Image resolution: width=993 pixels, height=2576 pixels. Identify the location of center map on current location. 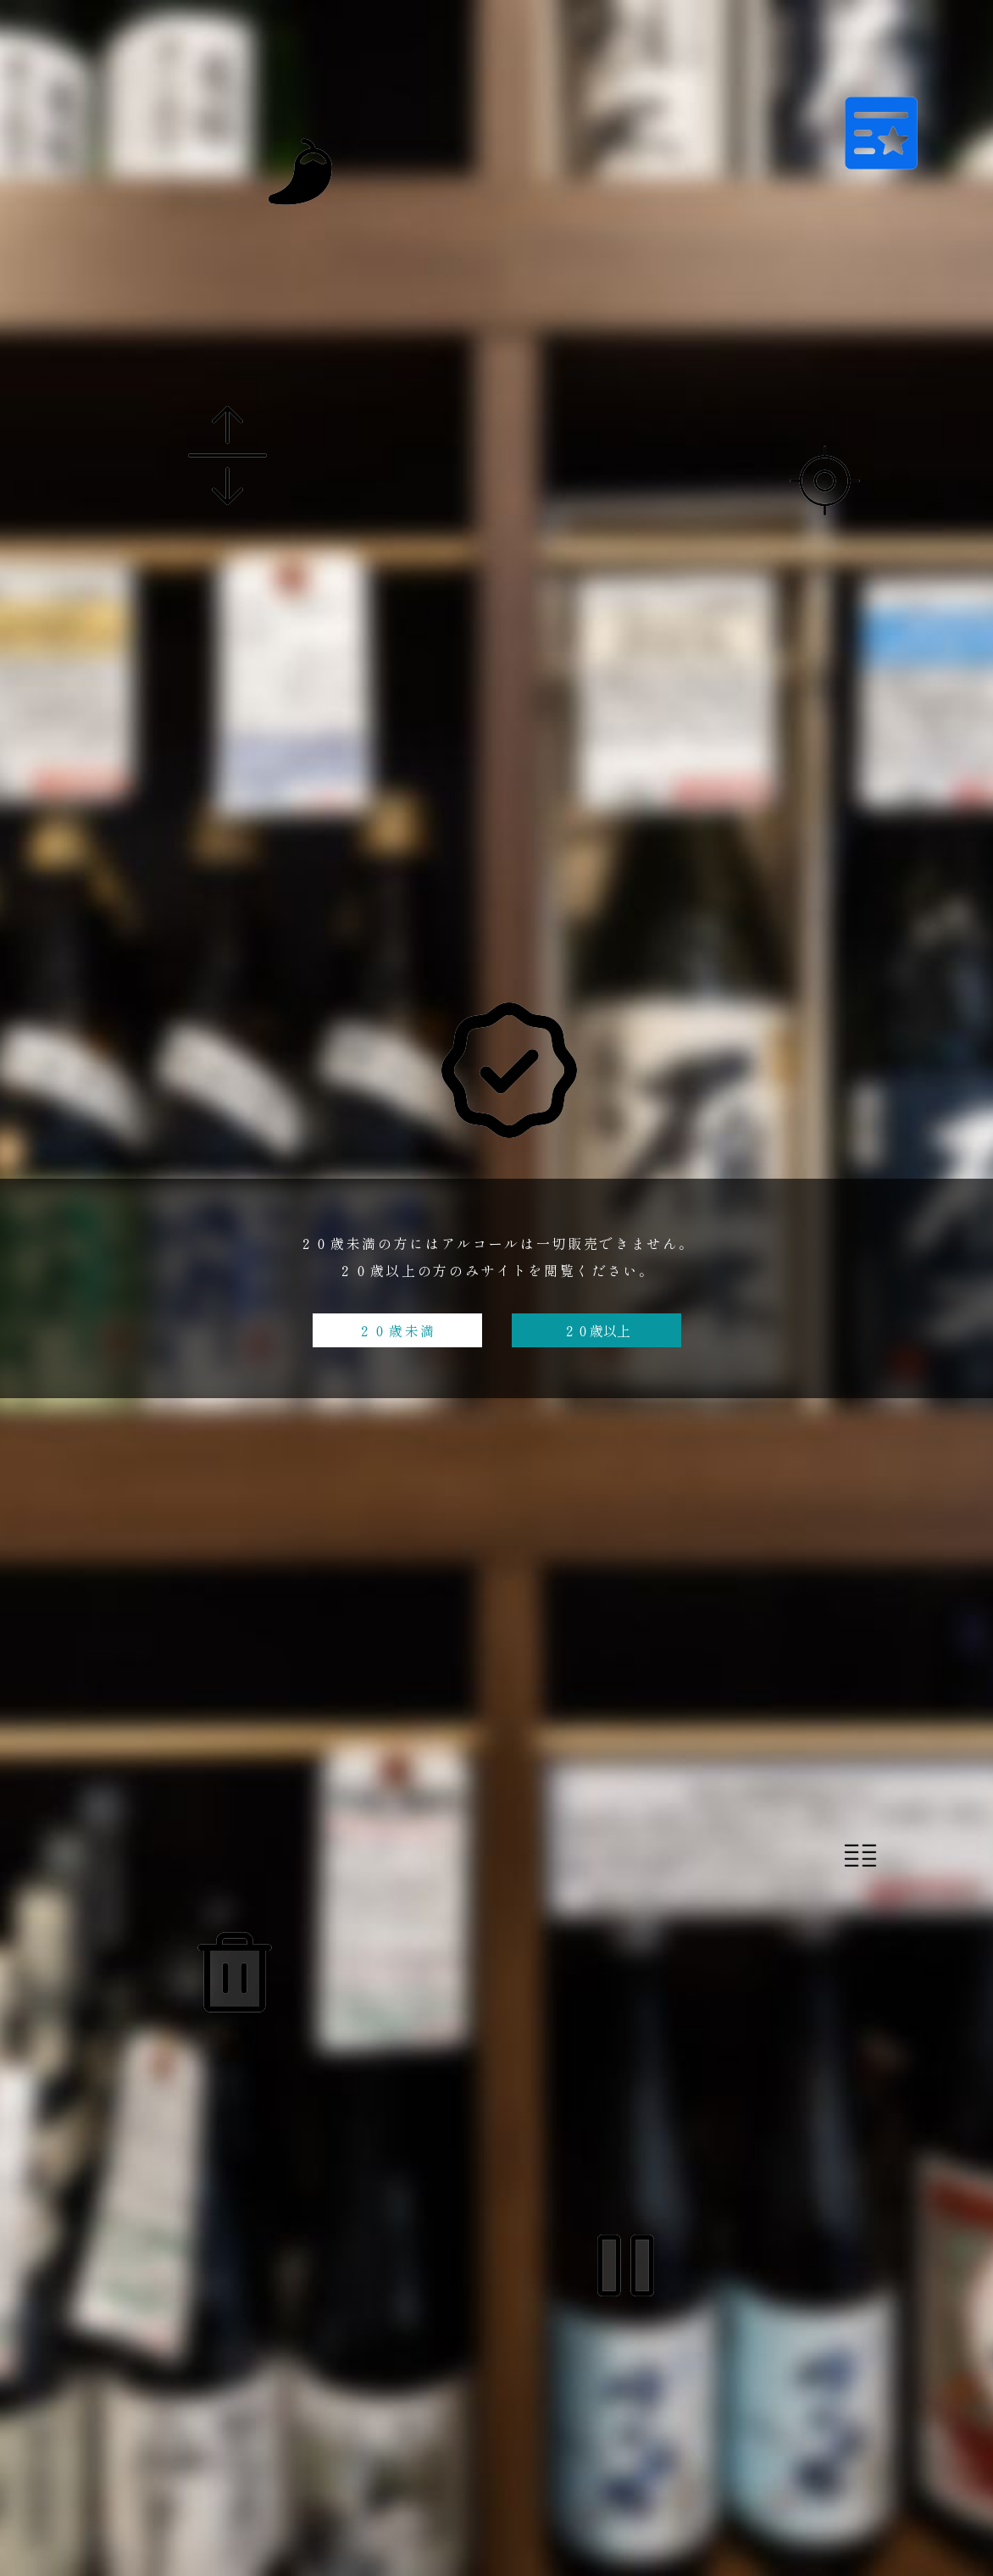
(824, 480).